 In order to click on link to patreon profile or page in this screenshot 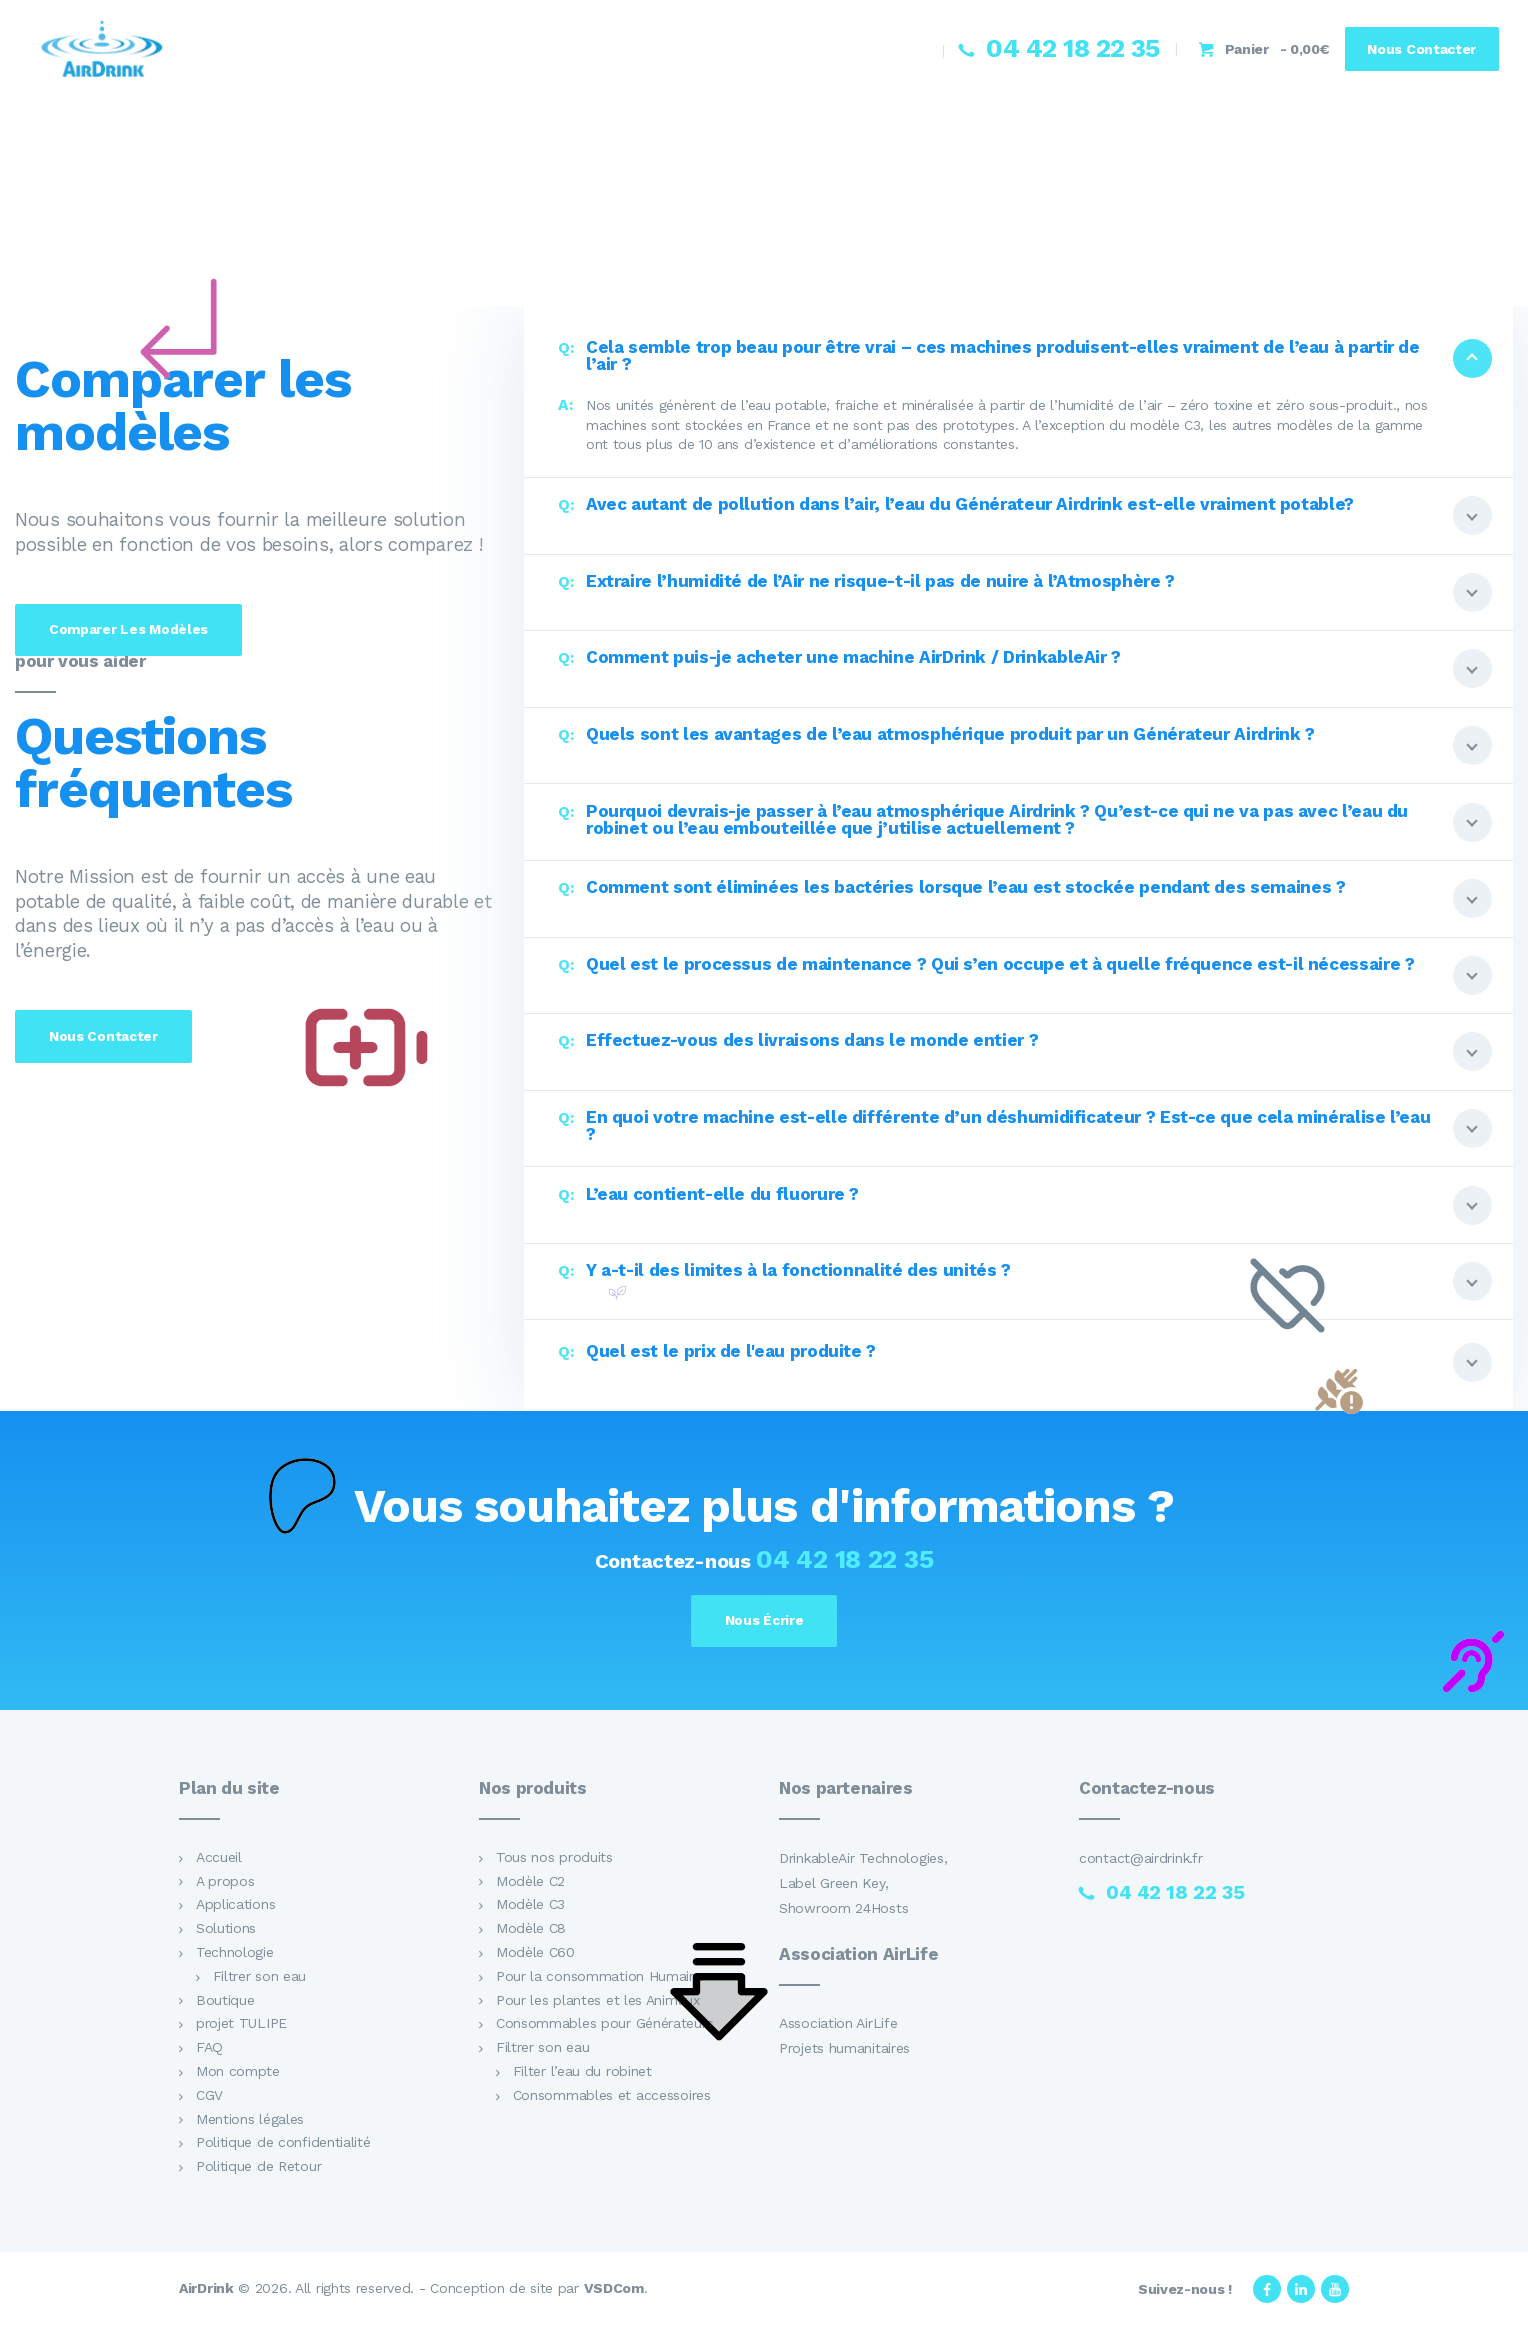, I will do `click(299, 1494)`.